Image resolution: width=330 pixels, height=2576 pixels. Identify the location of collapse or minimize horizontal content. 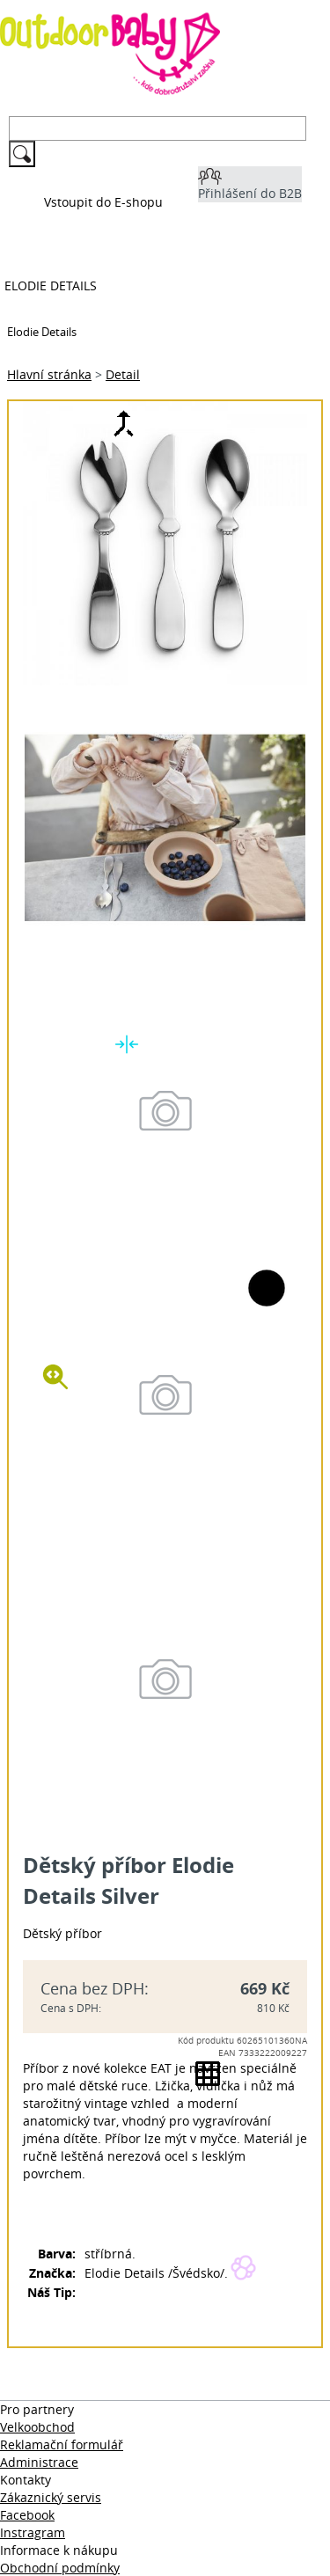
(127, 1044).